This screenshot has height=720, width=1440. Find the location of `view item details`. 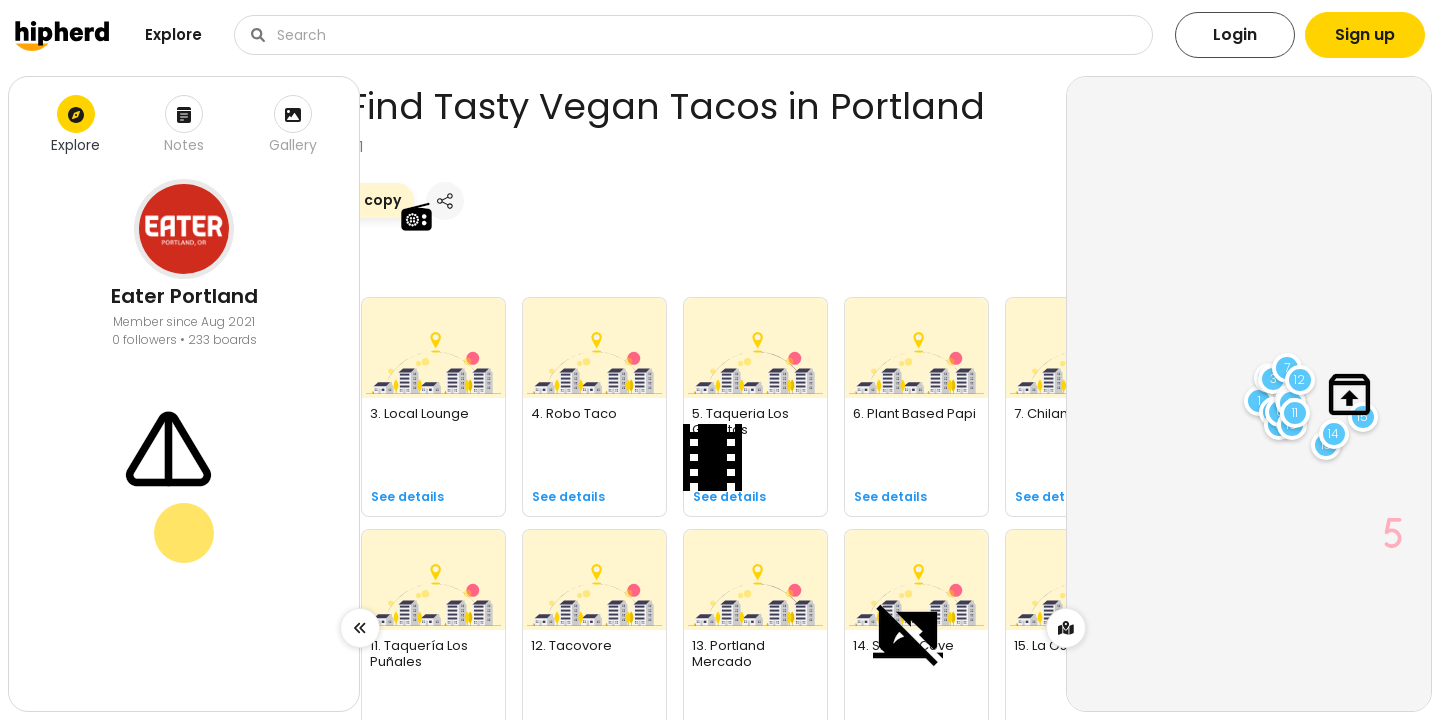

view item details is located at coordinates (168, 451).